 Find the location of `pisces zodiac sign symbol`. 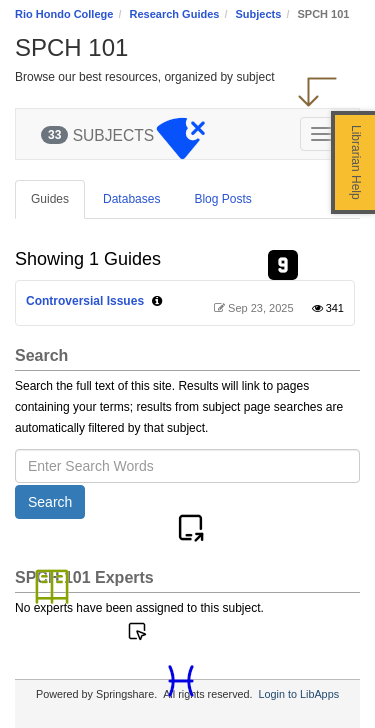

pisces zodiac sign symbol is located at coordinates (181, 681).